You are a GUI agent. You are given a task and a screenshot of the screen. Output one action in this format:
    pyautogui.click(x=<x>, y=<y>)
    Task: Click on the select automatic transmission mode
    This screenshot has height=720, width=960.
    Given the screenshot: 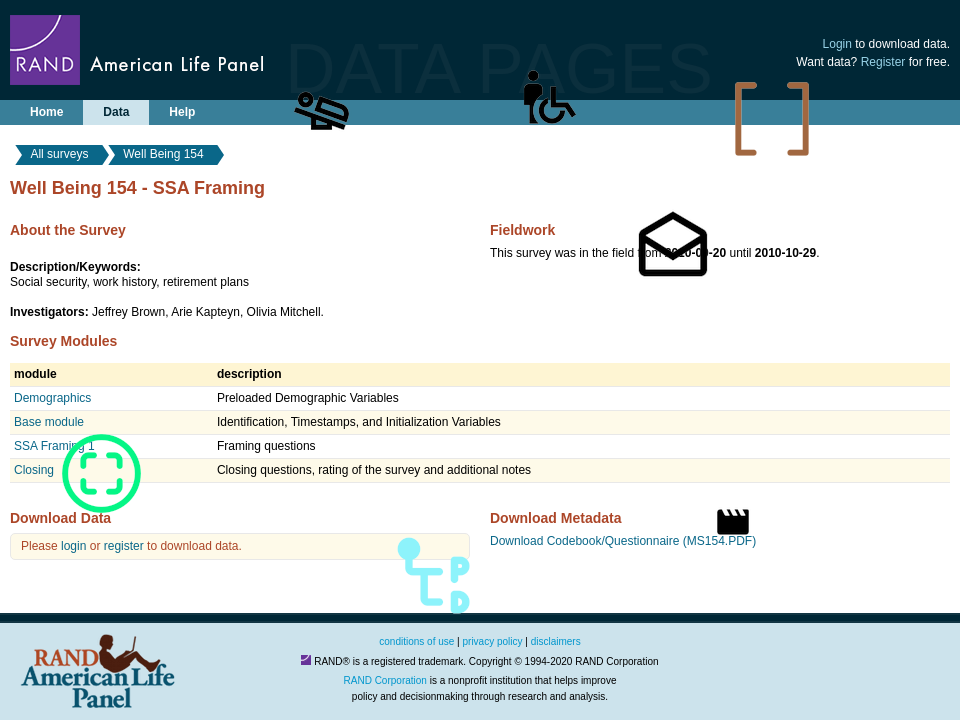 What is the action you would take?
    pyautogui.click(x=435, y=575)
    